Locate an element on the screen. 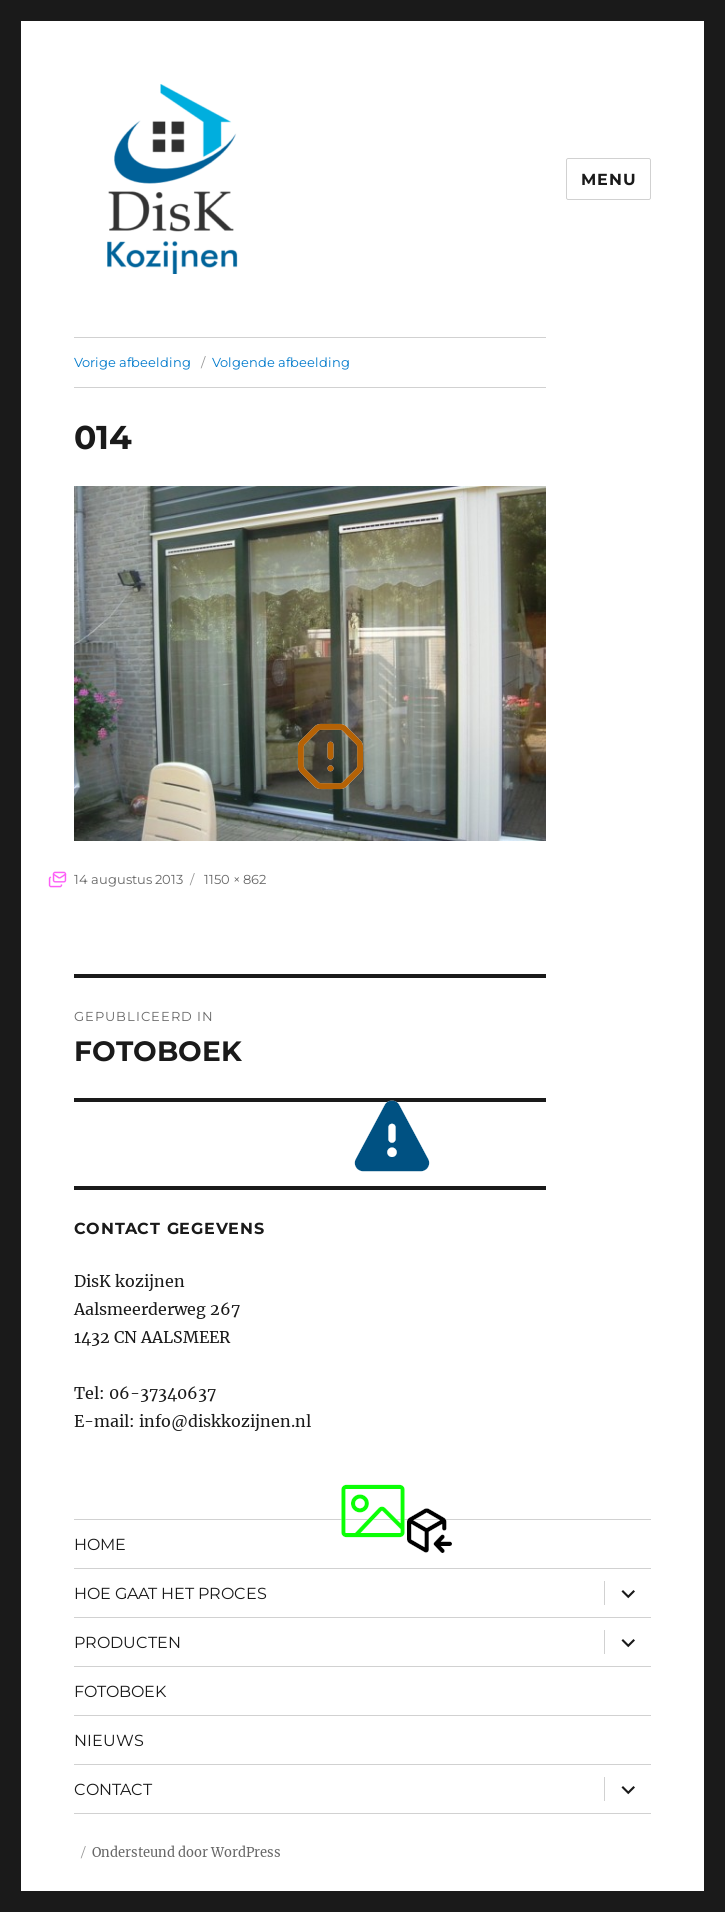 This screenshot has width=725, height=1912. view media file is located at coordinates (373, 1511).